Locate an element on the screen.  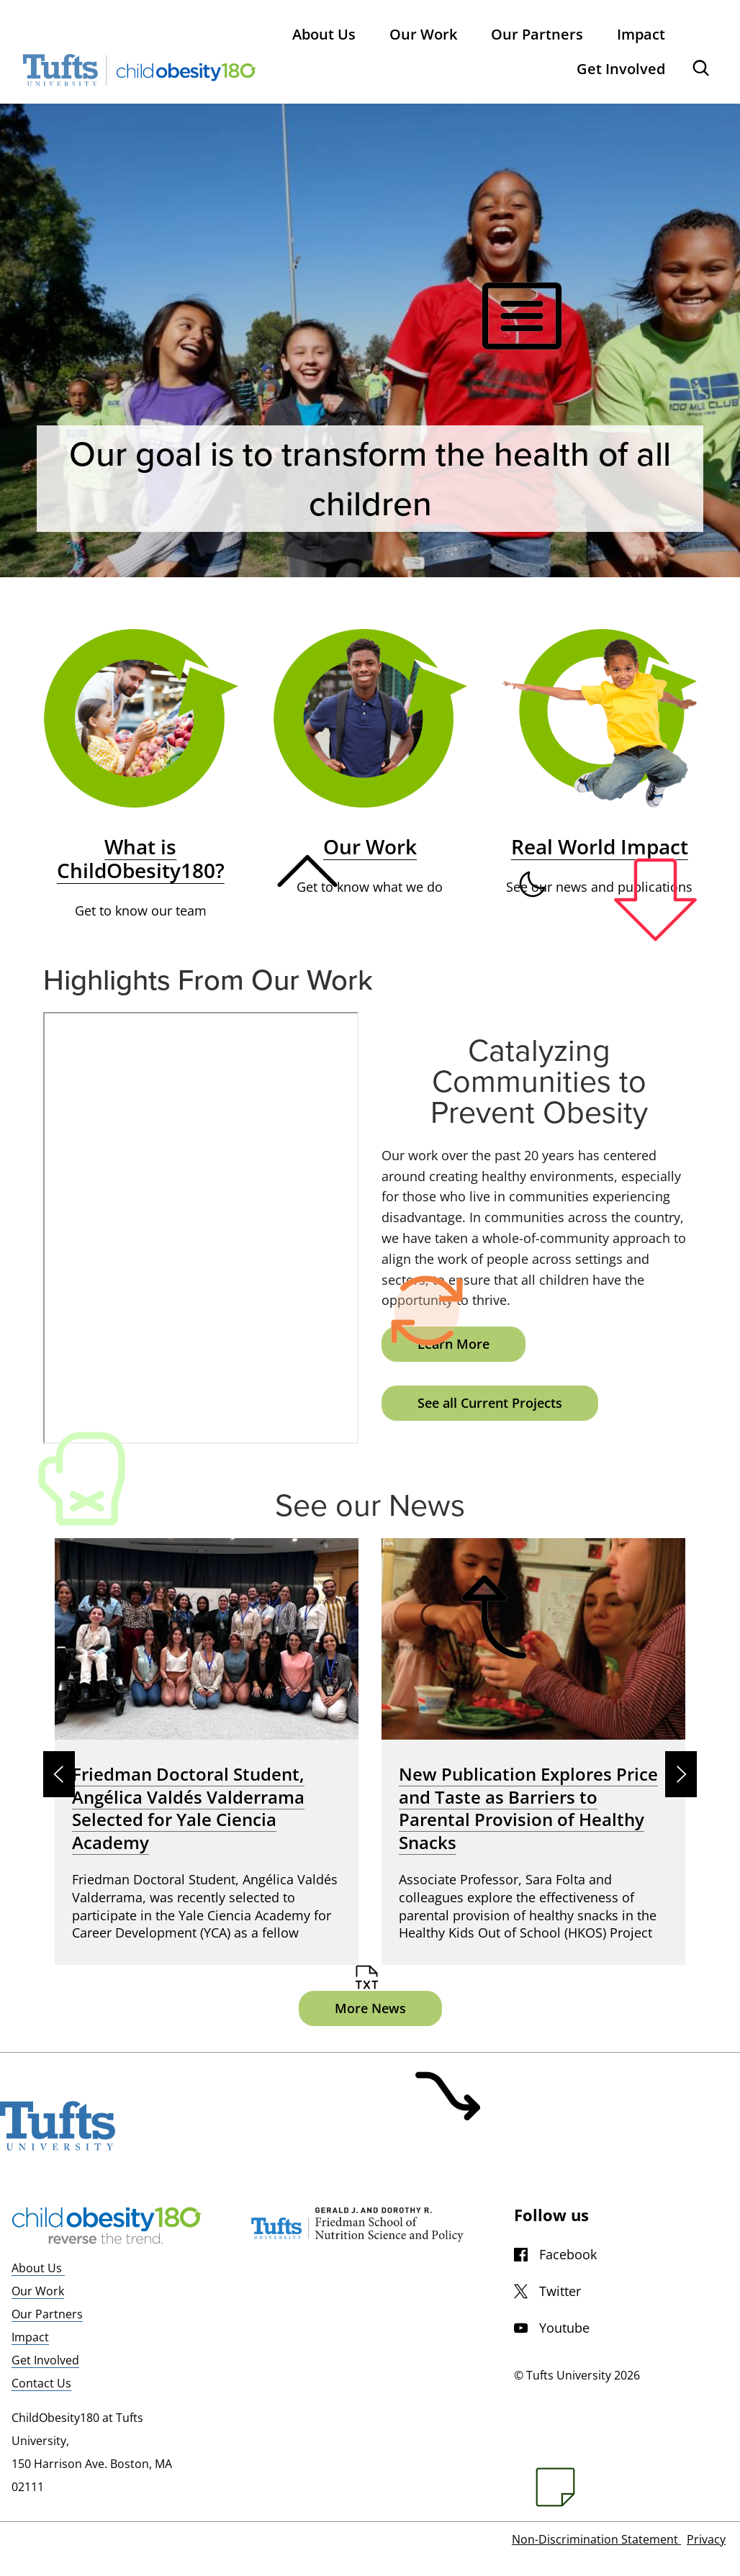
download a file or content is located at coordinates (655, 896).